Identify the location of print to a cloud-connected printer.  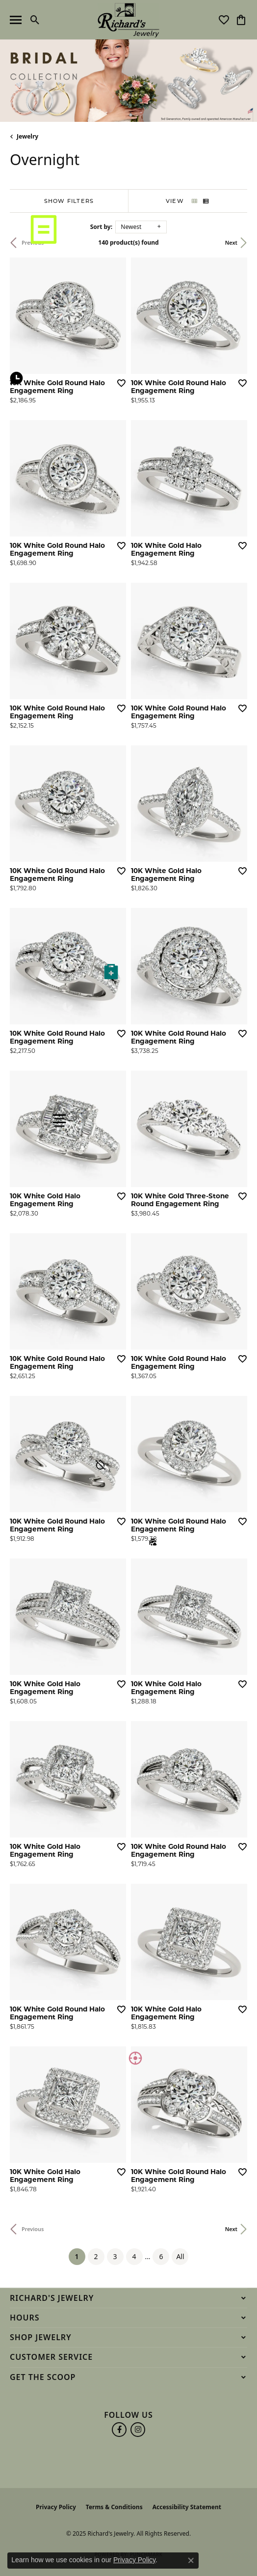
(153, 1542).